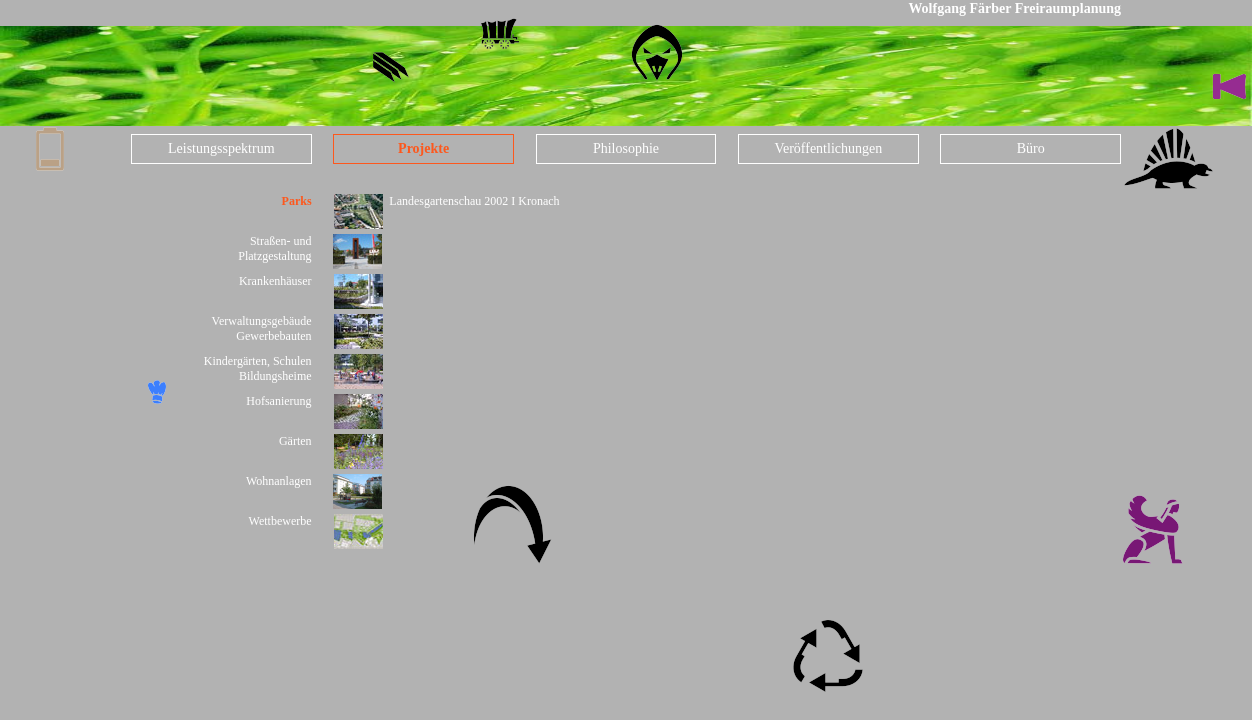 The image size is (1252, 720). What do you see at coordinates (1153, 529) in the screenshot?
I see `access Greek mythology content or trivia` at bounding box center [1153, 529].